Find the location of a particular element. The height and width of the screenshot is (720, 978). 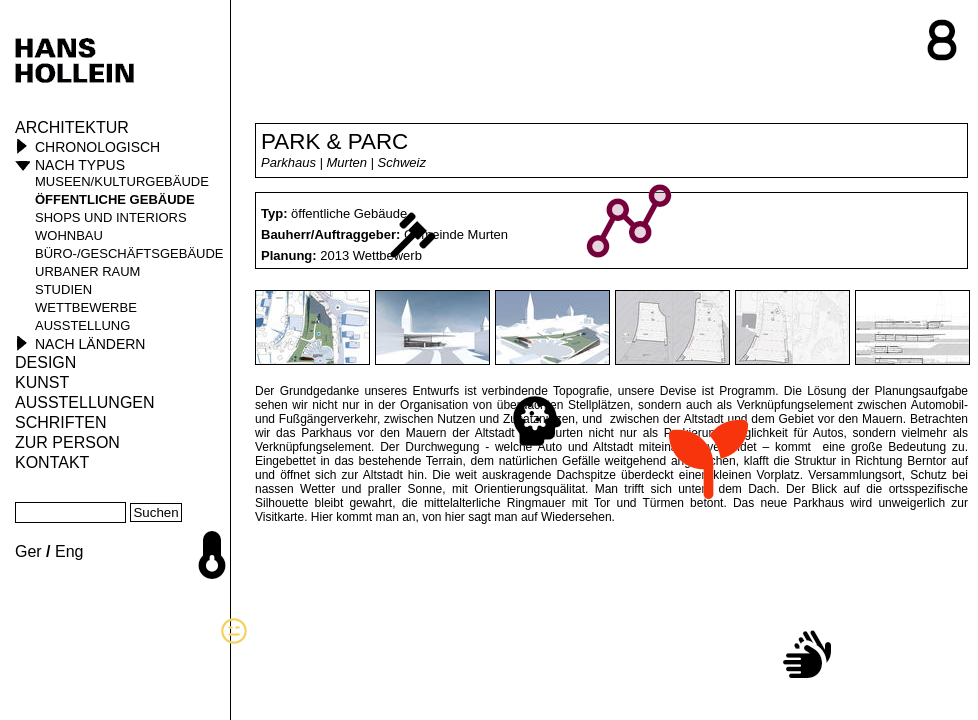

indicates low temperature reading is located at coordinates (212, 555).